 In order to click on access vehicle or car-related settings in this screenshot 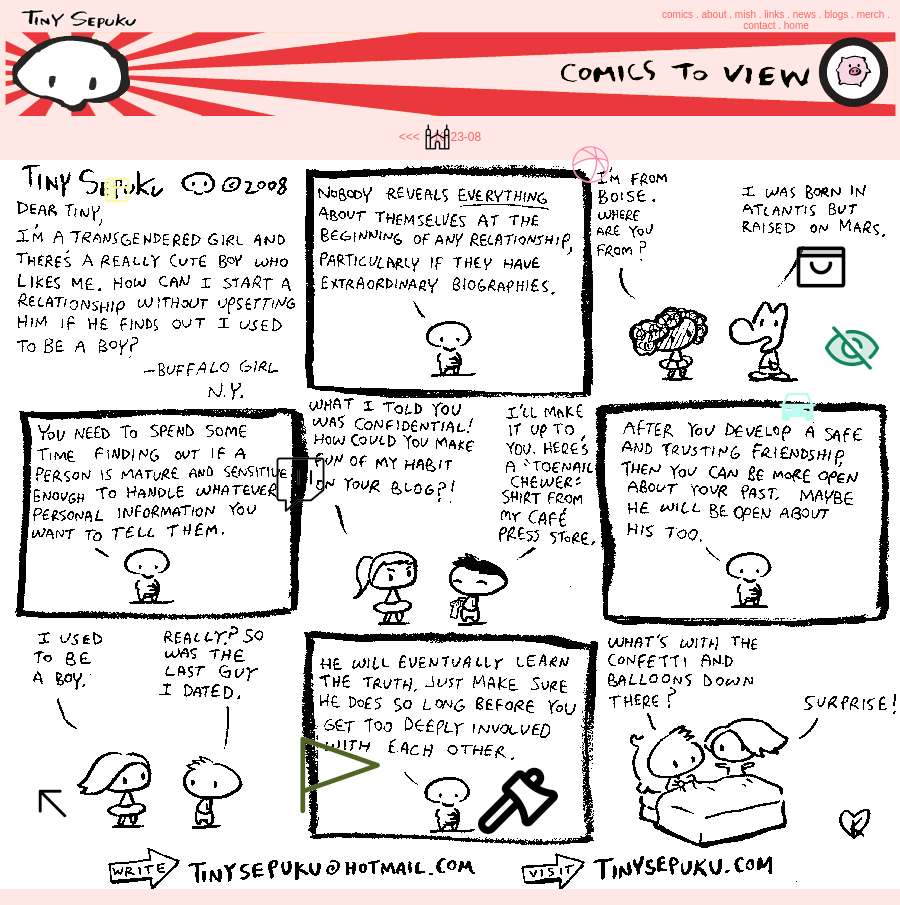, I will do `click(797, 407)`.